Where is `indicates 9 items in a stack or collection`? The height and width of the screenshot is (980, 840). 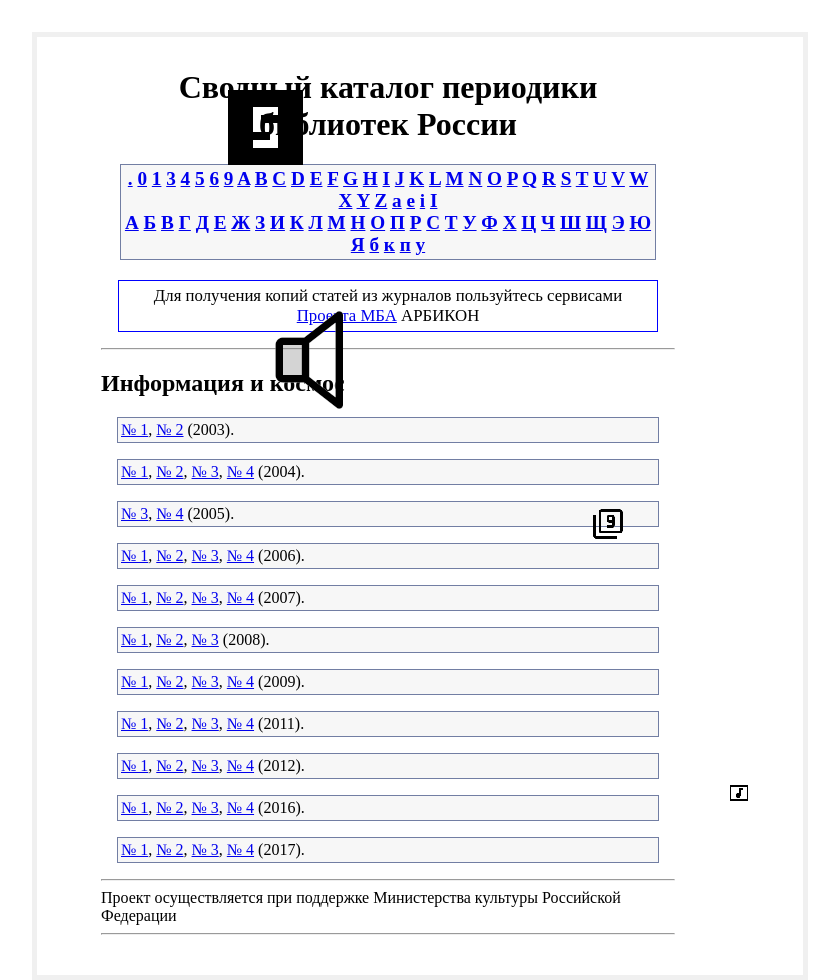 indicates 9 items in a stack or collection is located at coordinates (608, 524).